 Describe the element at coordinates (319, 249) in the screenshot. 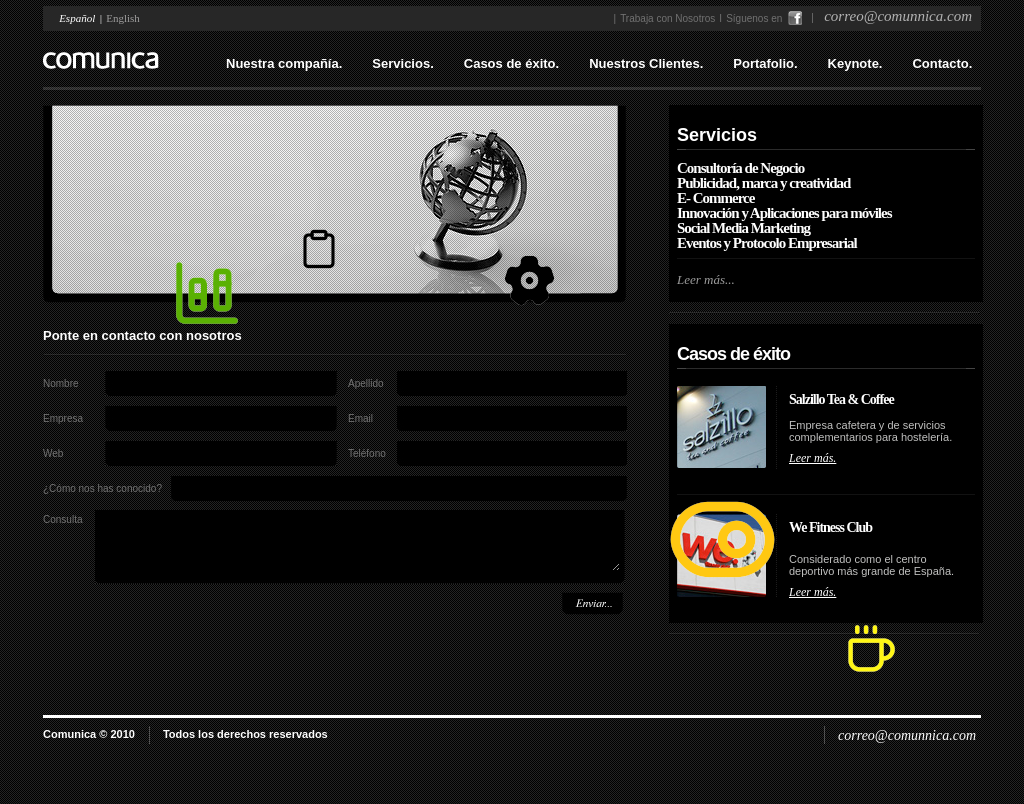

I see `copy content to clipboard` at that location.